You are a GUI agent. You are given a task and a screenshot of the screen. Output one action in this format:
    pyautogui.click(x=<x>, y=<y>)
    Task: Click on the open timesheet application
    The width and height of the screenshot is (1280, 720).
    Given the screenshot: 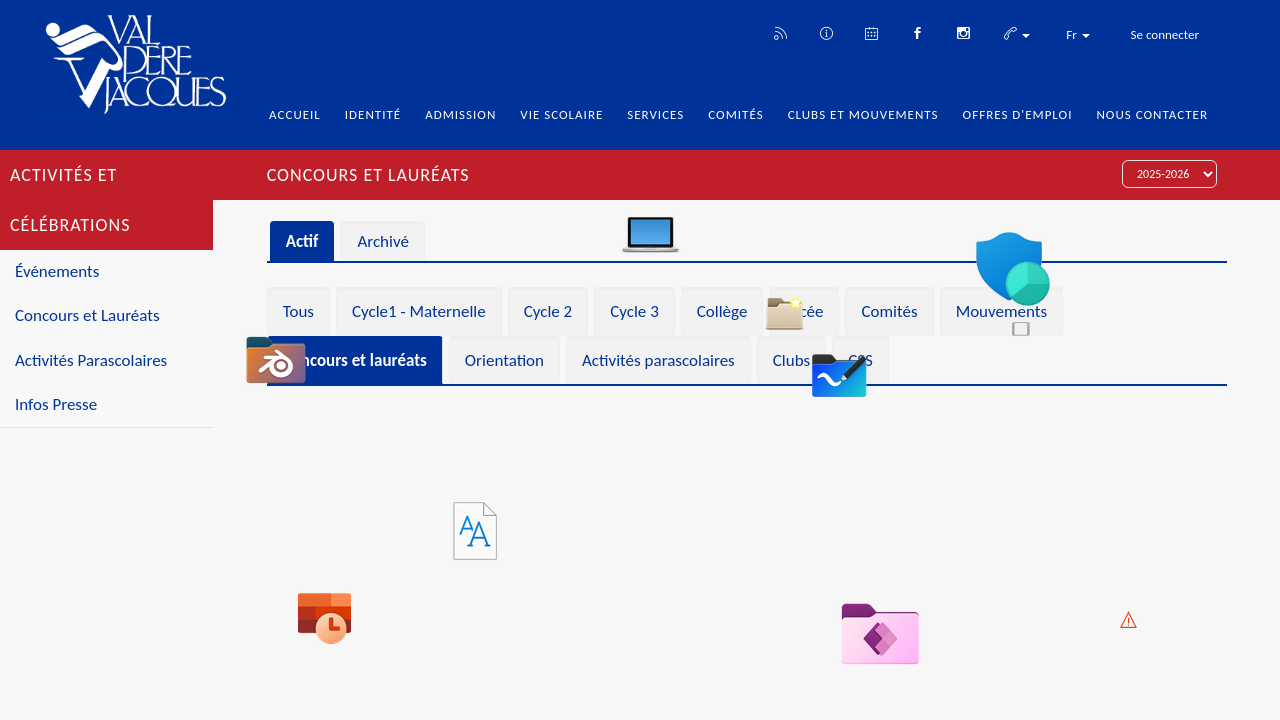 What is the action you would take?
    pyautogui.click(x=324, y=617)
    